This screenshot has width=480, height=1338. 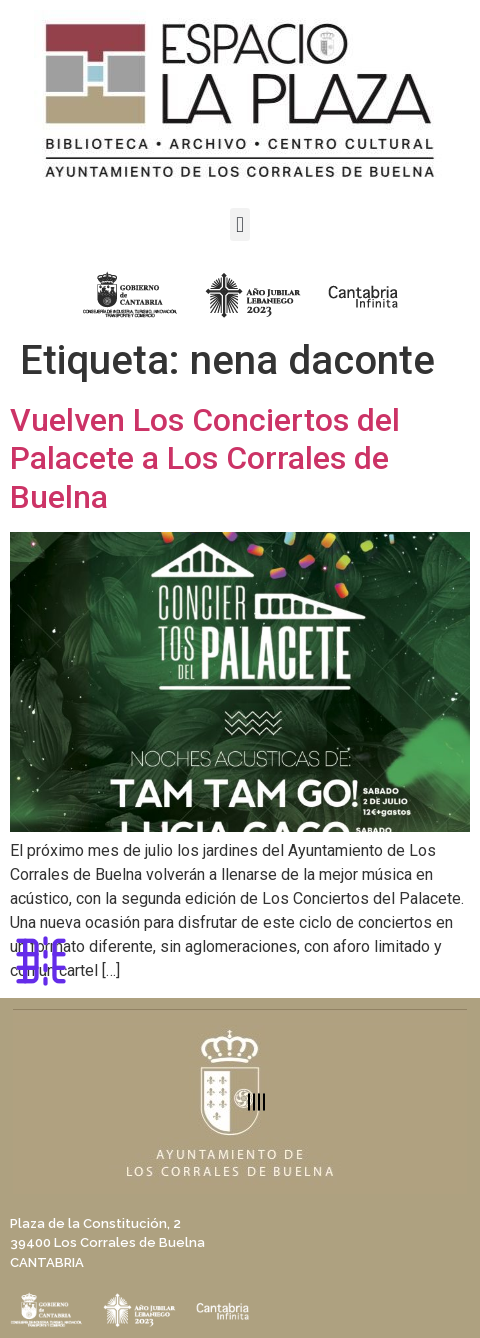 I want to click on split table into separate columns, so click(x=41, y=961).